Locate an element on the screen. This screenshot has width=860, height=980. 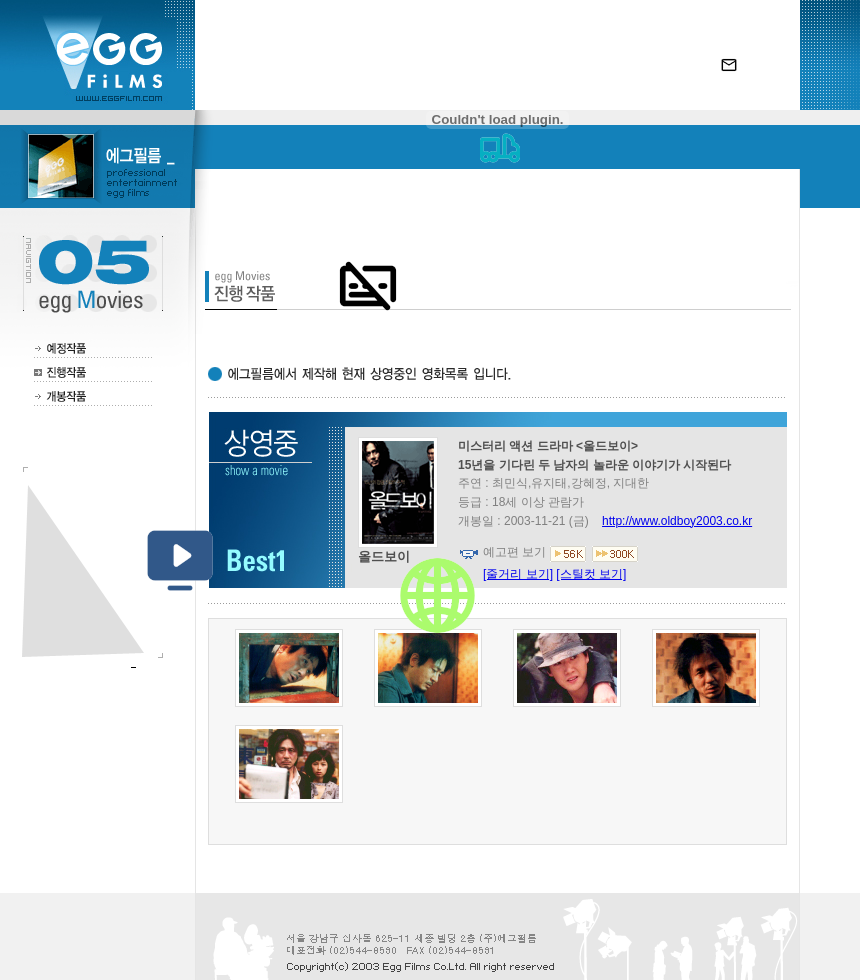
play video on display is located at coordinates (180, 558).